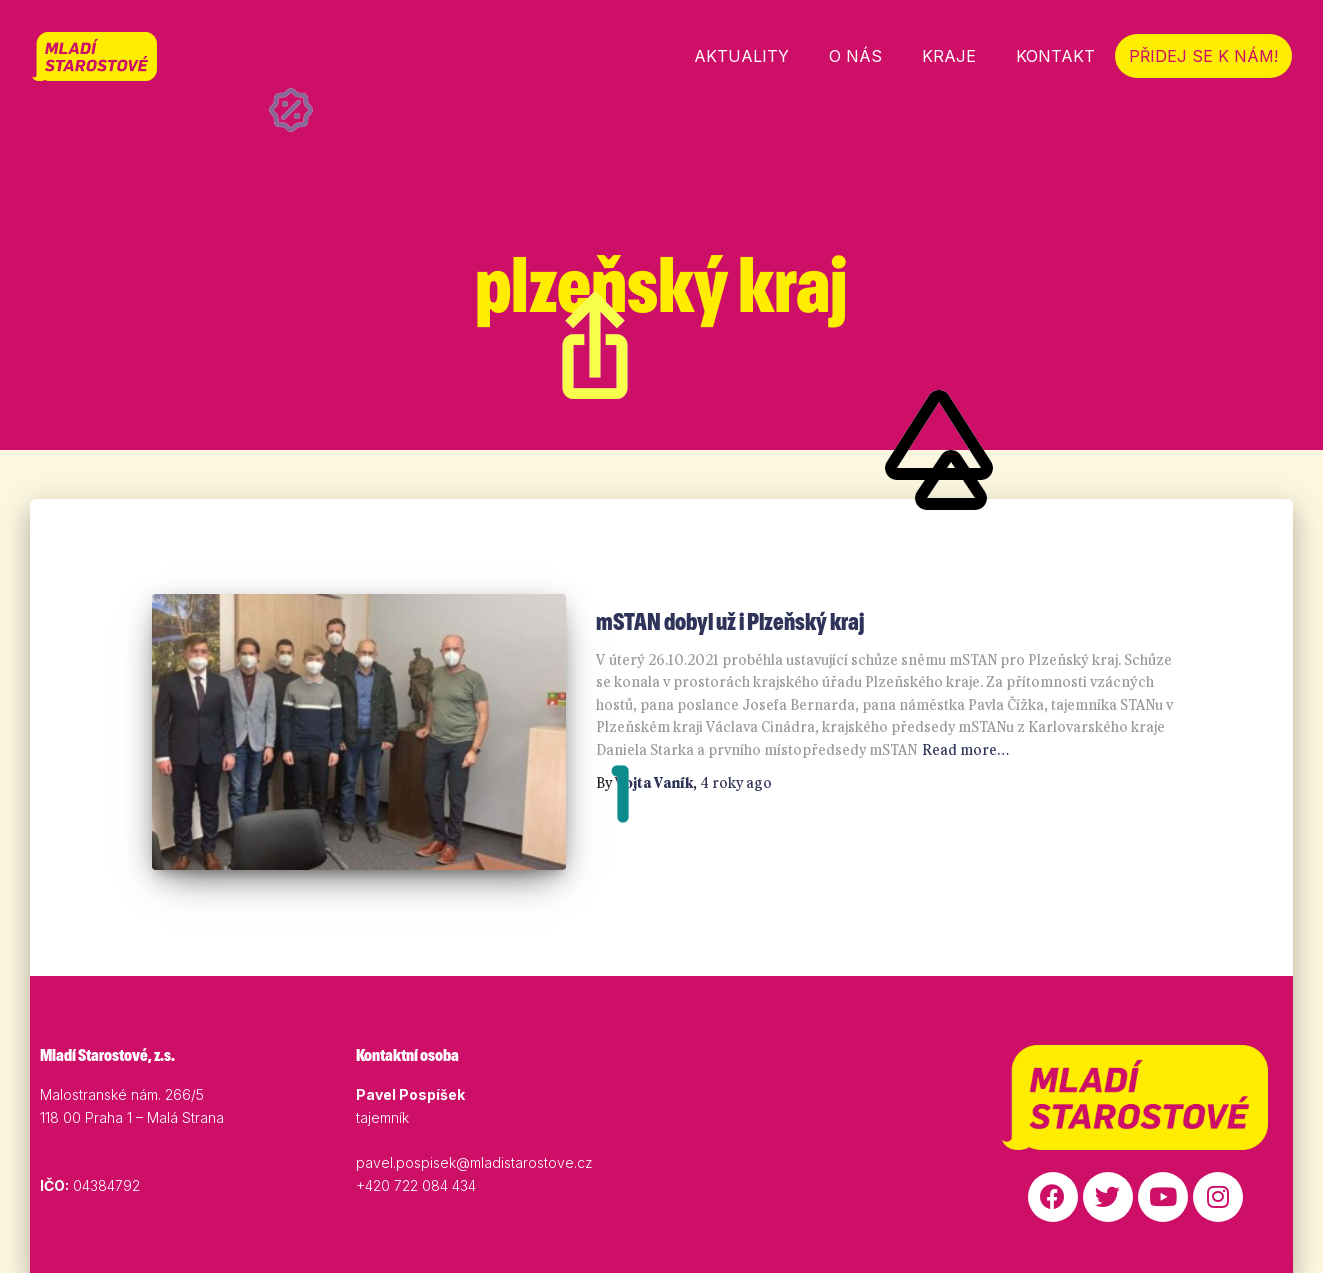 This screenshot has height=1273, width=1323. What do you see at coordinates (623, 794) in the screenshot?
I see `indicates first item or top priority` at bounding box center [623, 794].